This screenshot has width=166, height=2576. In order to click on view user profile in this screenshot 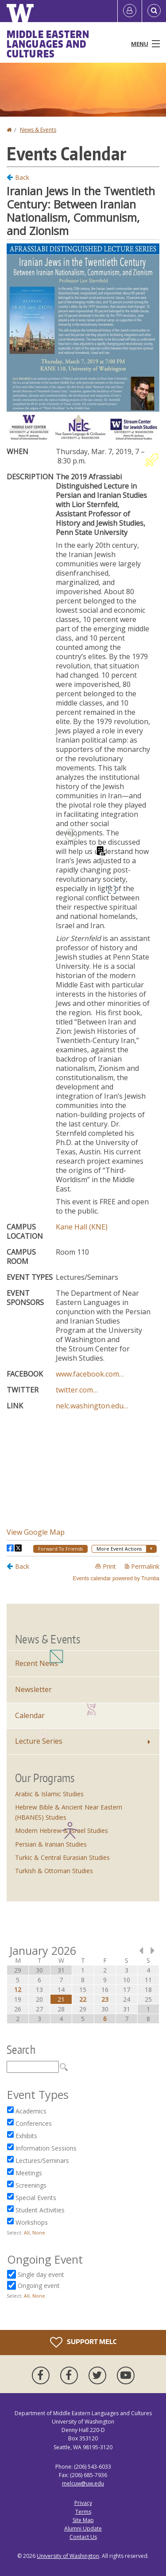, I will do `click(70, 1831)`.